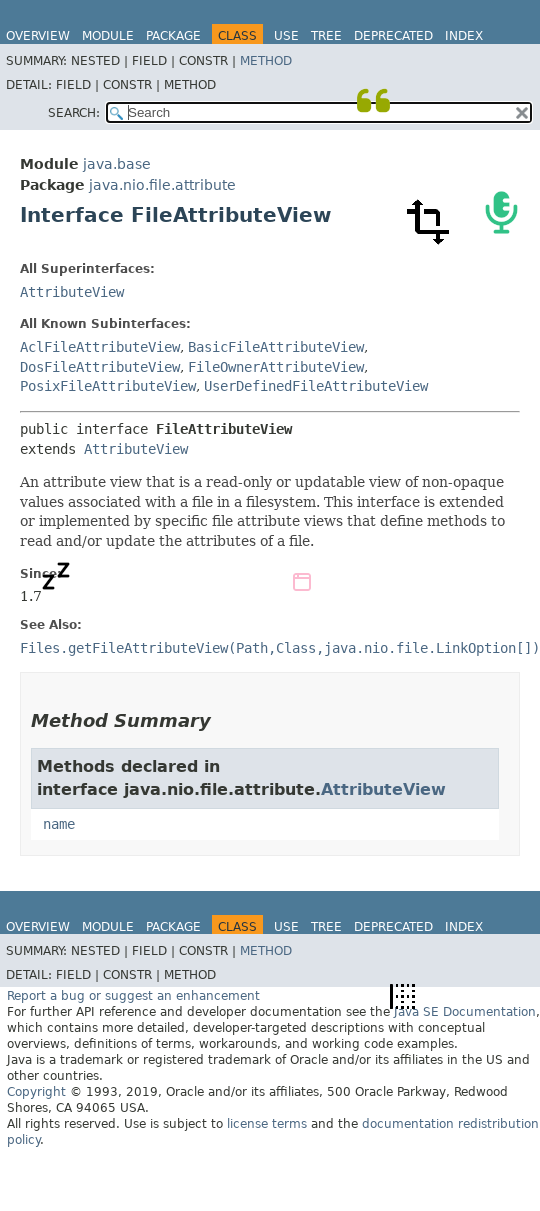  Describe the element at coordinates (428, 222) in the screenshot. I see `transform or resize an image` at that location.